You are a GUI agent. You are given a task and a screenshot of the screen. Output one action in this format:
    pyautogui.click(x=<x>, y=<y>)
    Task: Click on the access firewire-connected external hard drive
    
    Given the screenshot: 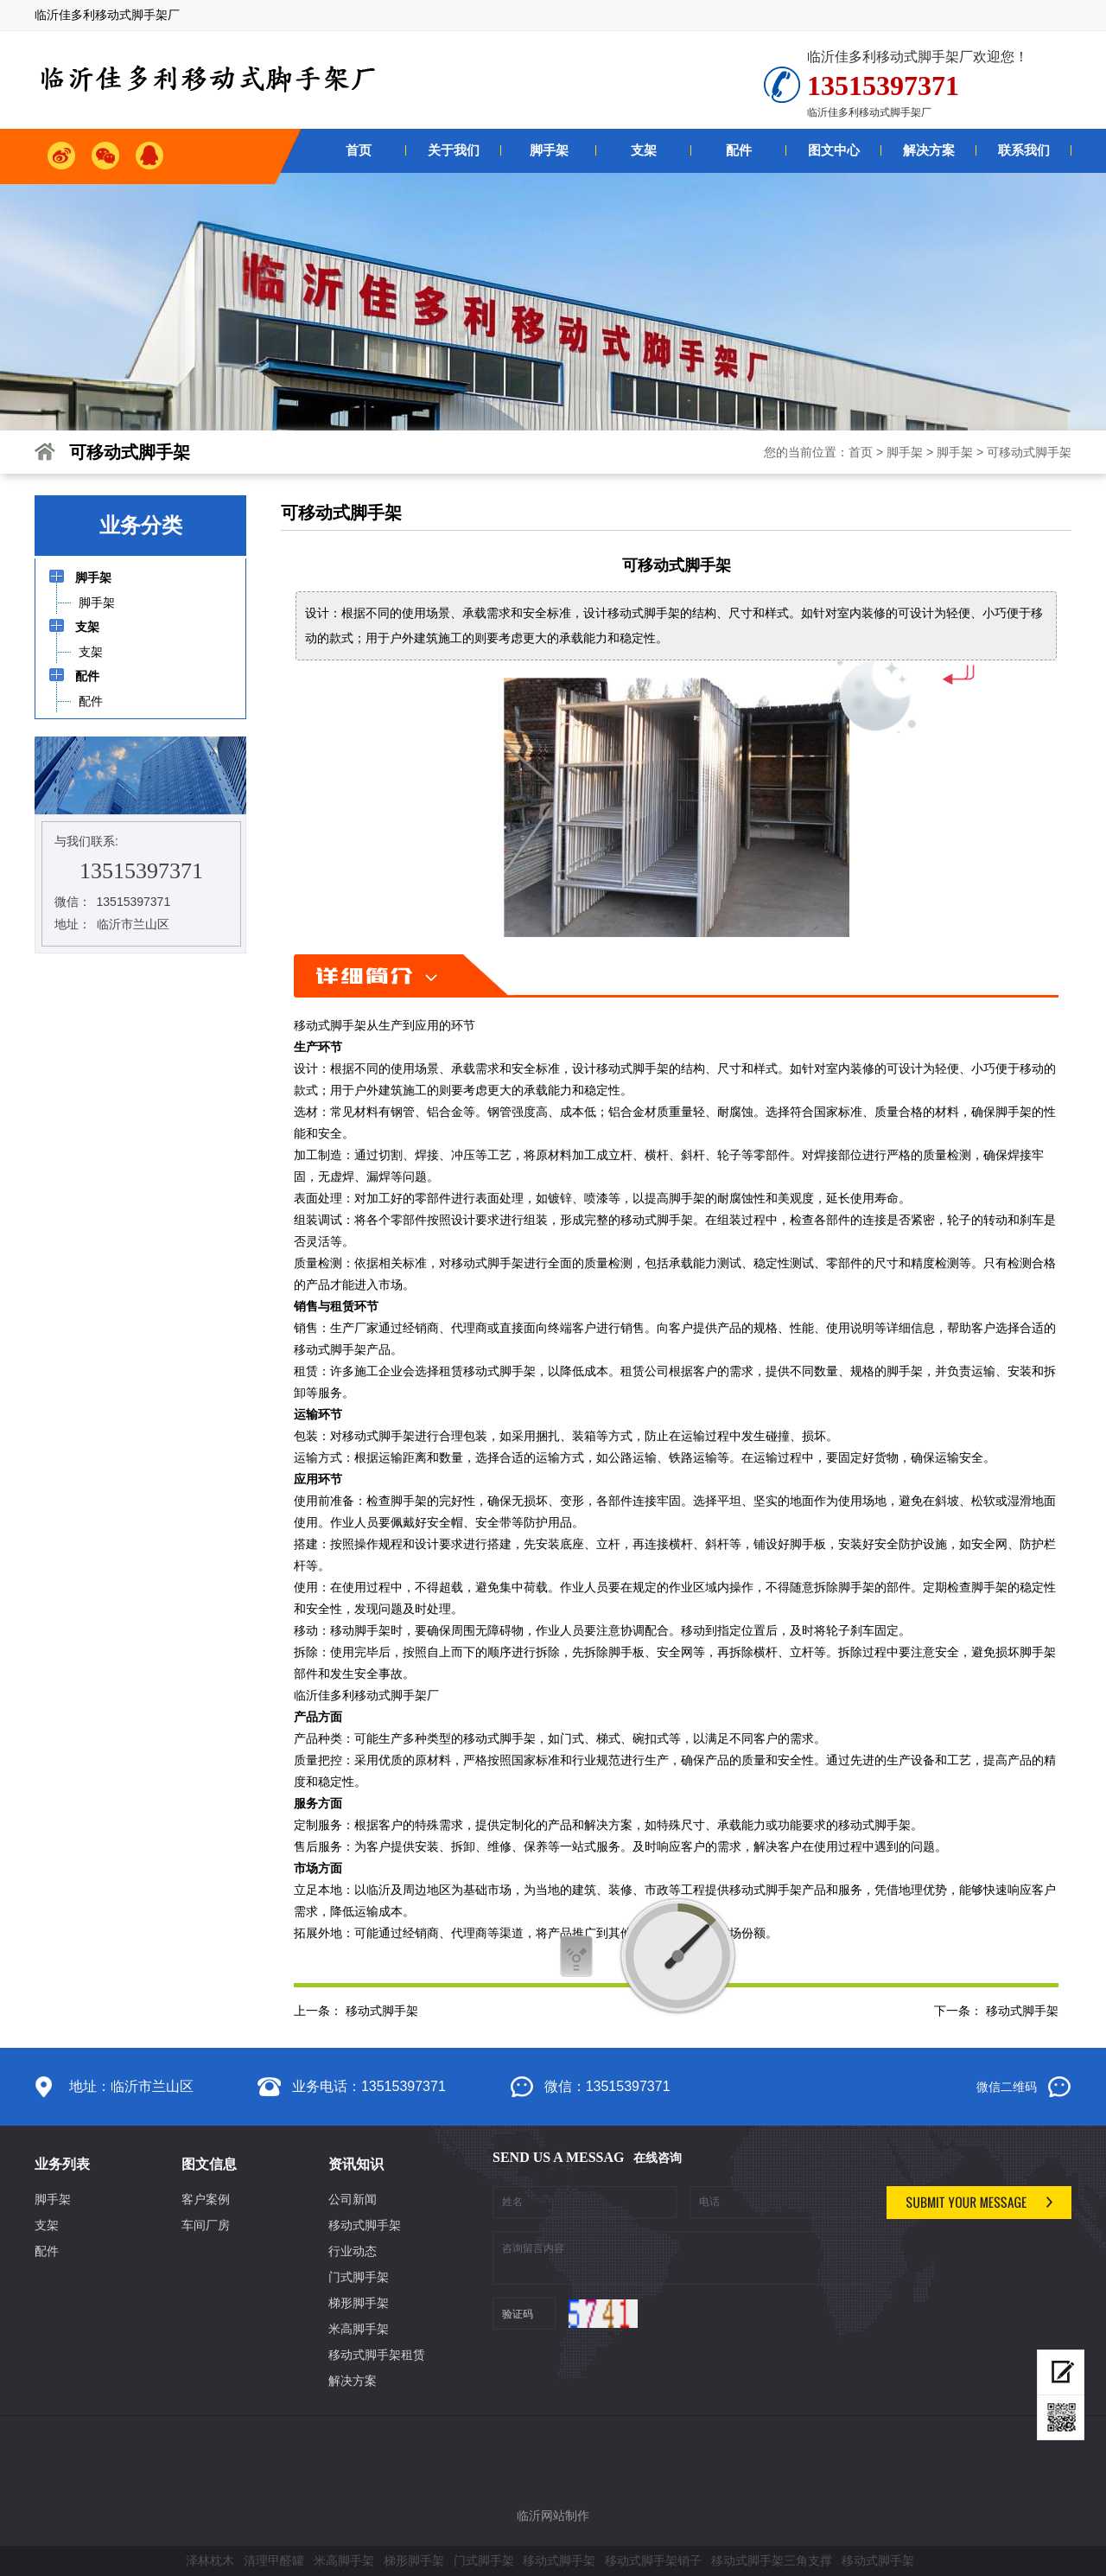 What is the action you would take?
    pyautogui.click(x=576, y=1956)
    